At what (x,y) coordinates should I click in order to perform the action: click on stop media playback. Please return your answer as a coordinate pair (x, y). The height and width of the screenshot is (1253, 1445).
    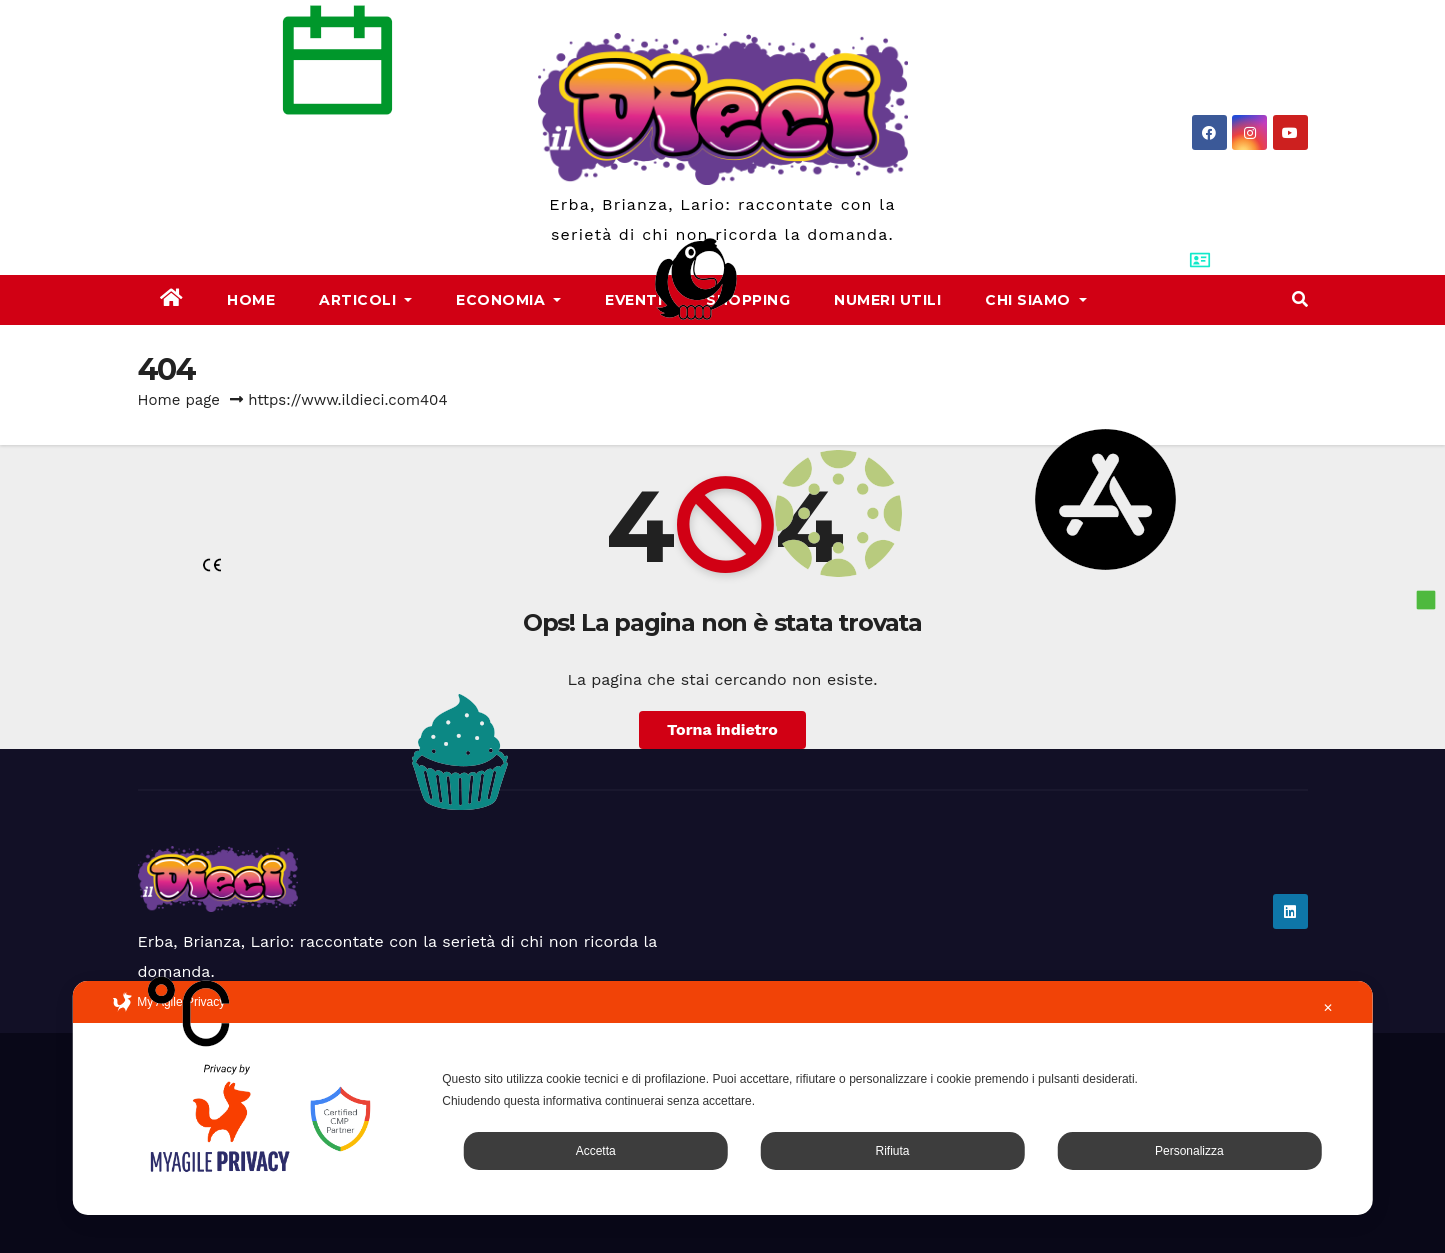
    Looking at the image, I should click on (1426, 600).